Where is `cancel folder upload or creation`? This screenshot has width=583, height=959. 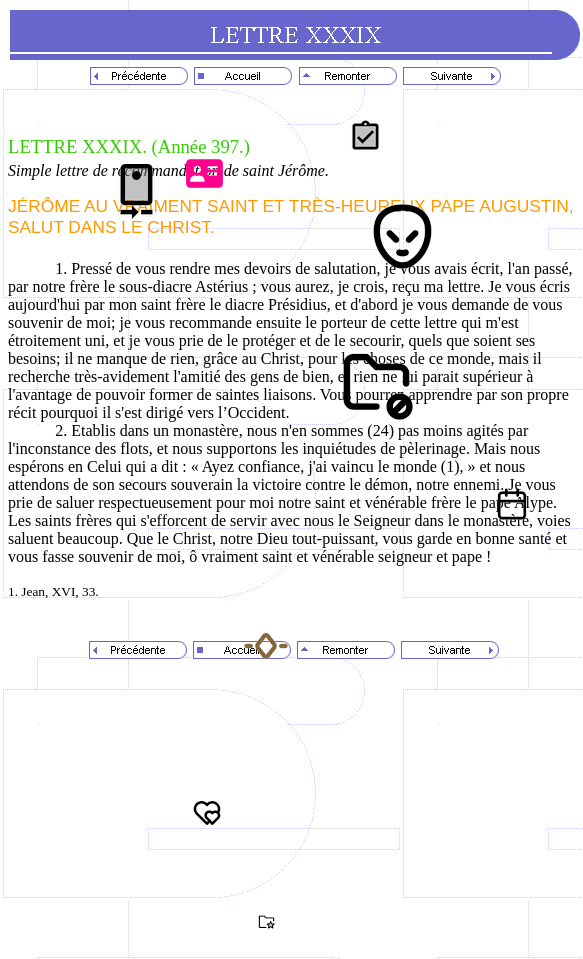
cancel folder upload or creation is located at coordinates (376, 383).